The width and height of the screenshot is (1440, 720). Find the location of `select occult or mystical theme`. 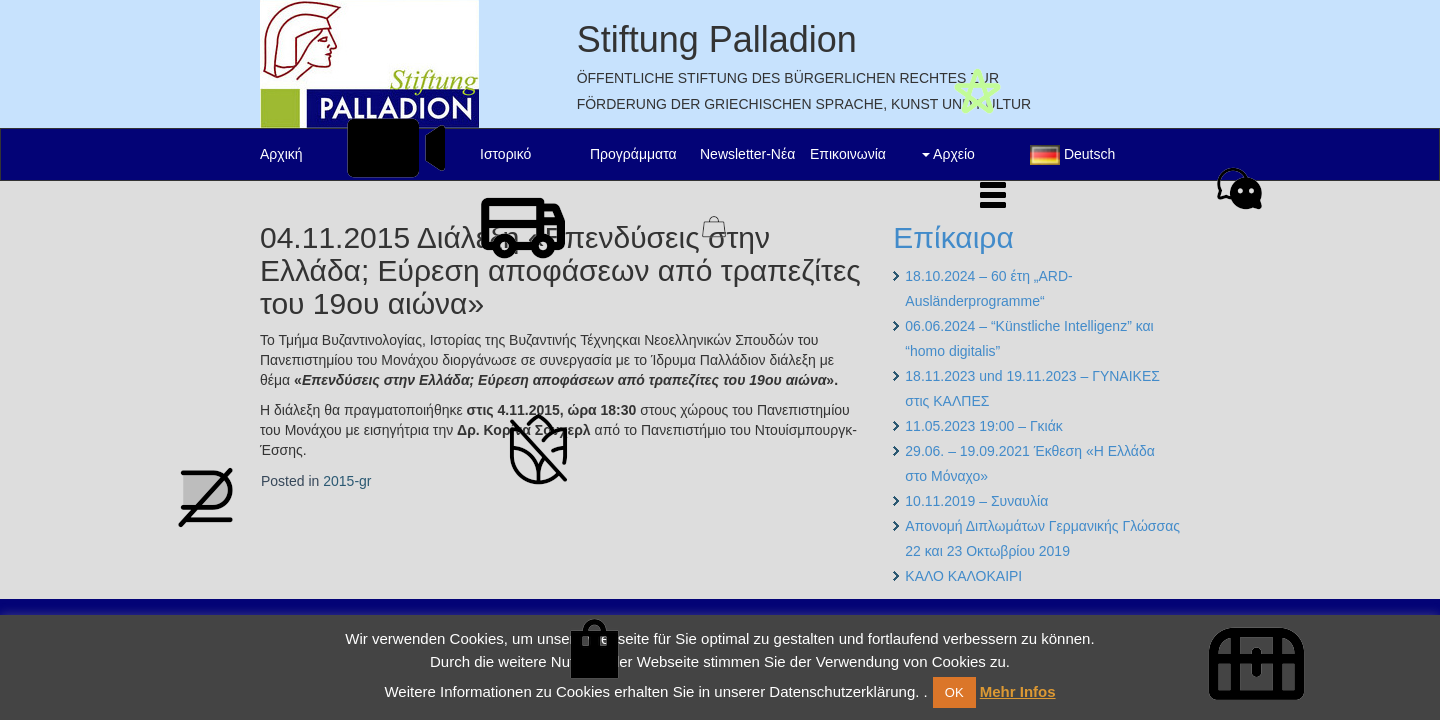

select occult or mystical theme is located at coordinates (977, 93).